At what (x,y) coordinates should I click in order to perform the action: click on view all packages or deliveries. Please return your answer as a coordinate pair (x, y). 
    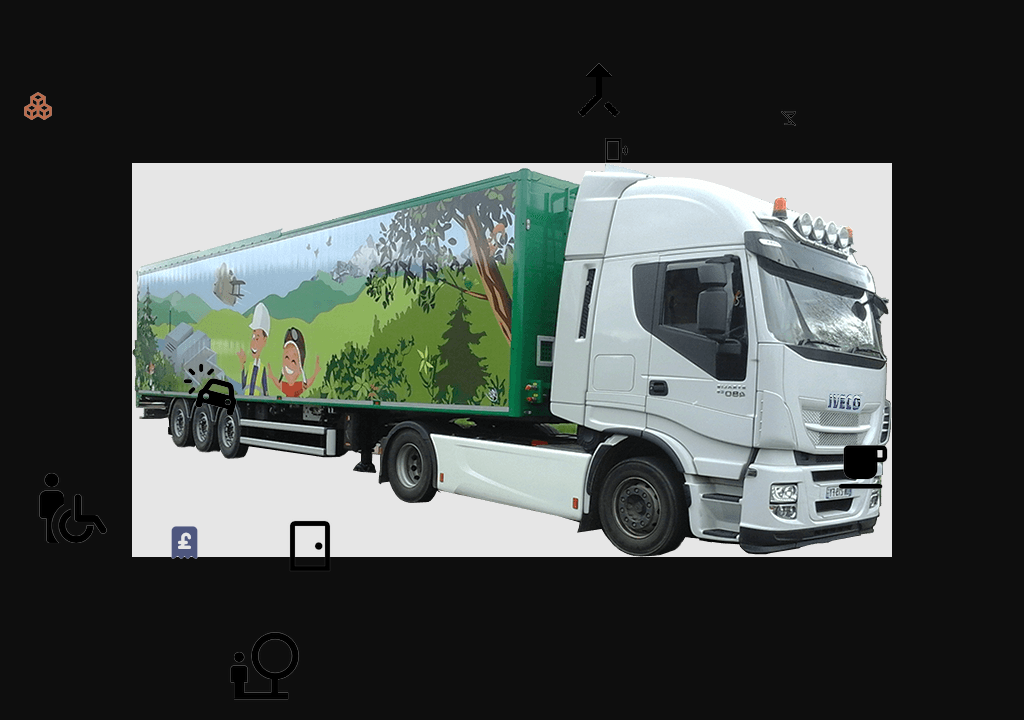
    Looking at the image, I should click on (38, 106).